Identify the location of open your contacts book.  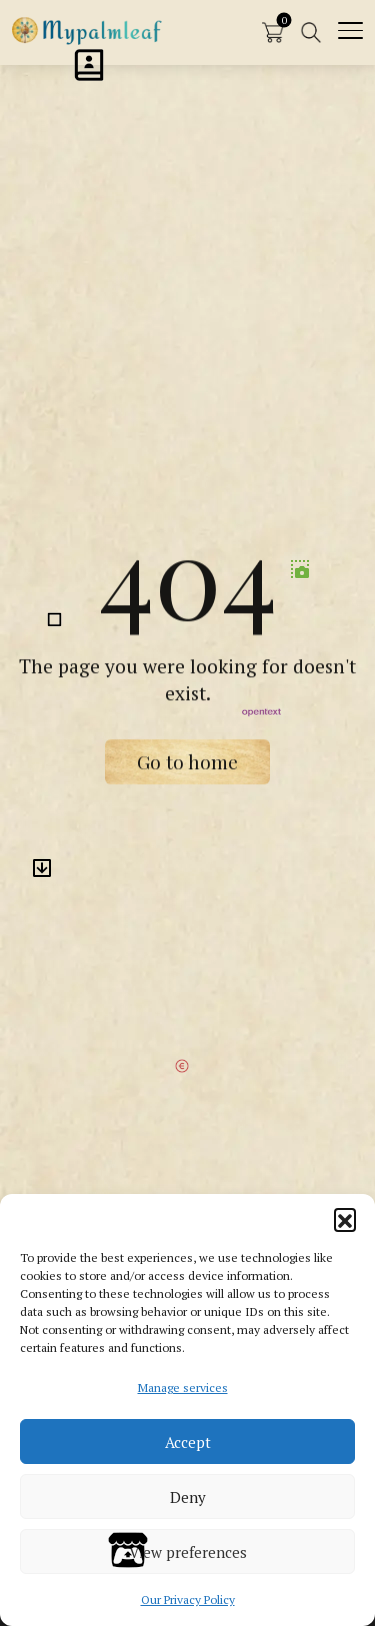
(89, 65).